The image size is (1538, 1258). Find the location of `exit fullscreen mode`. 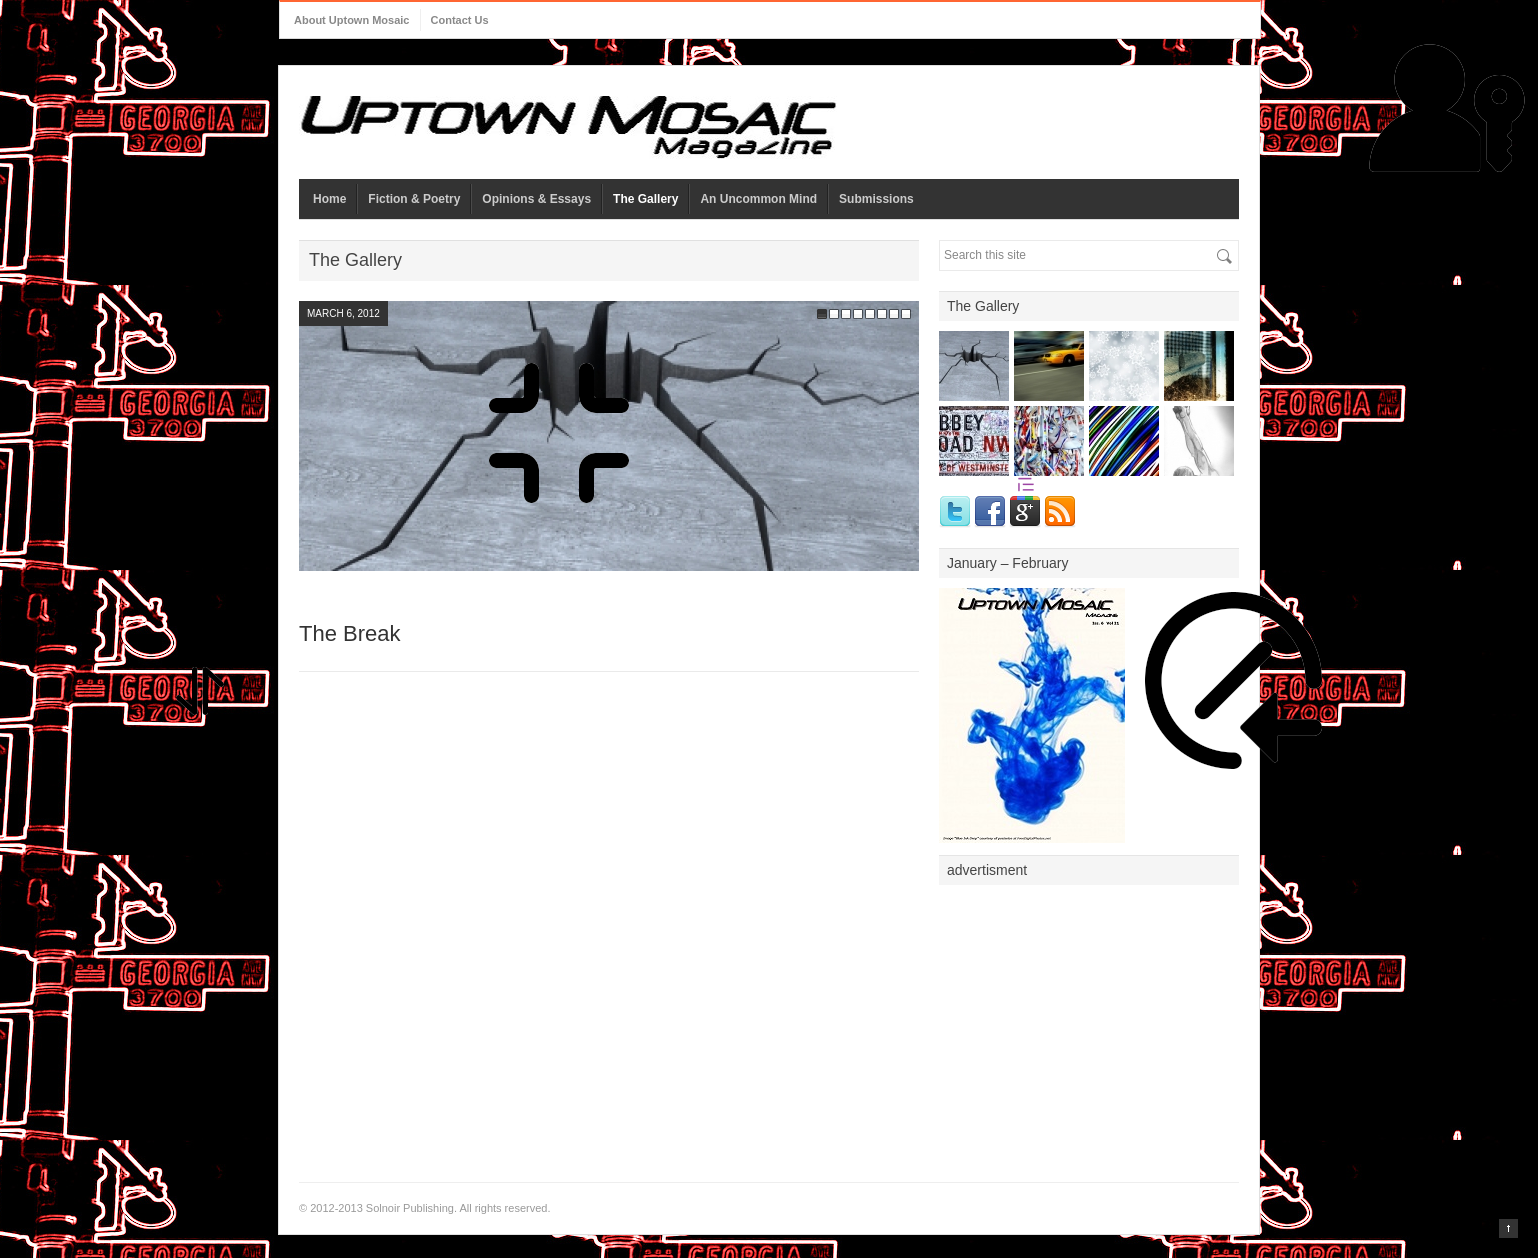

exit fullscreen mode is located at coordinates (559, 433).